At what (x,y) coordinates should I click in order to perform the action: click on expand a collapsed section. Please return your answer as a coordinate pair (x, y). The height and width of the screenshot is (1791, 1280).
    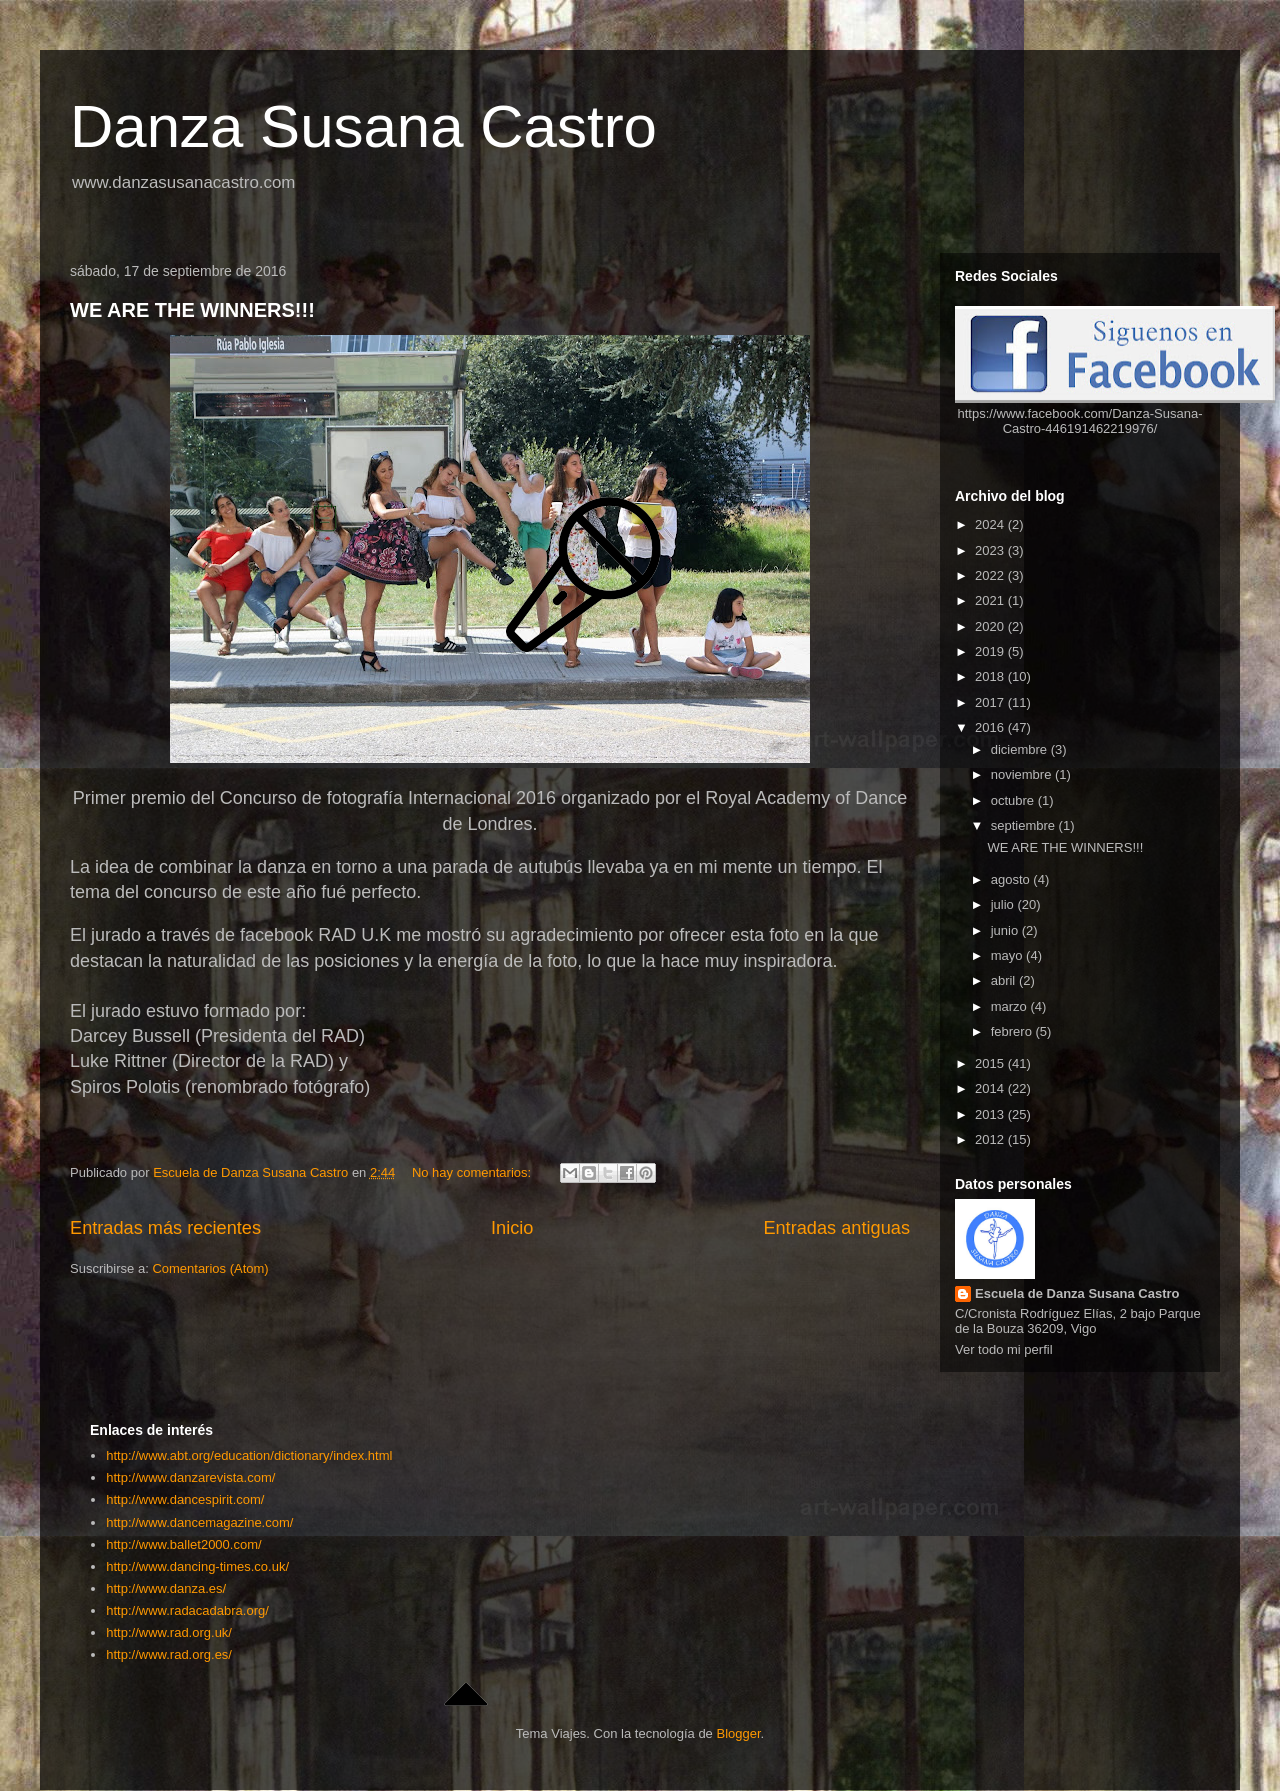
    Looking at the image, I should click on (466, 1694).